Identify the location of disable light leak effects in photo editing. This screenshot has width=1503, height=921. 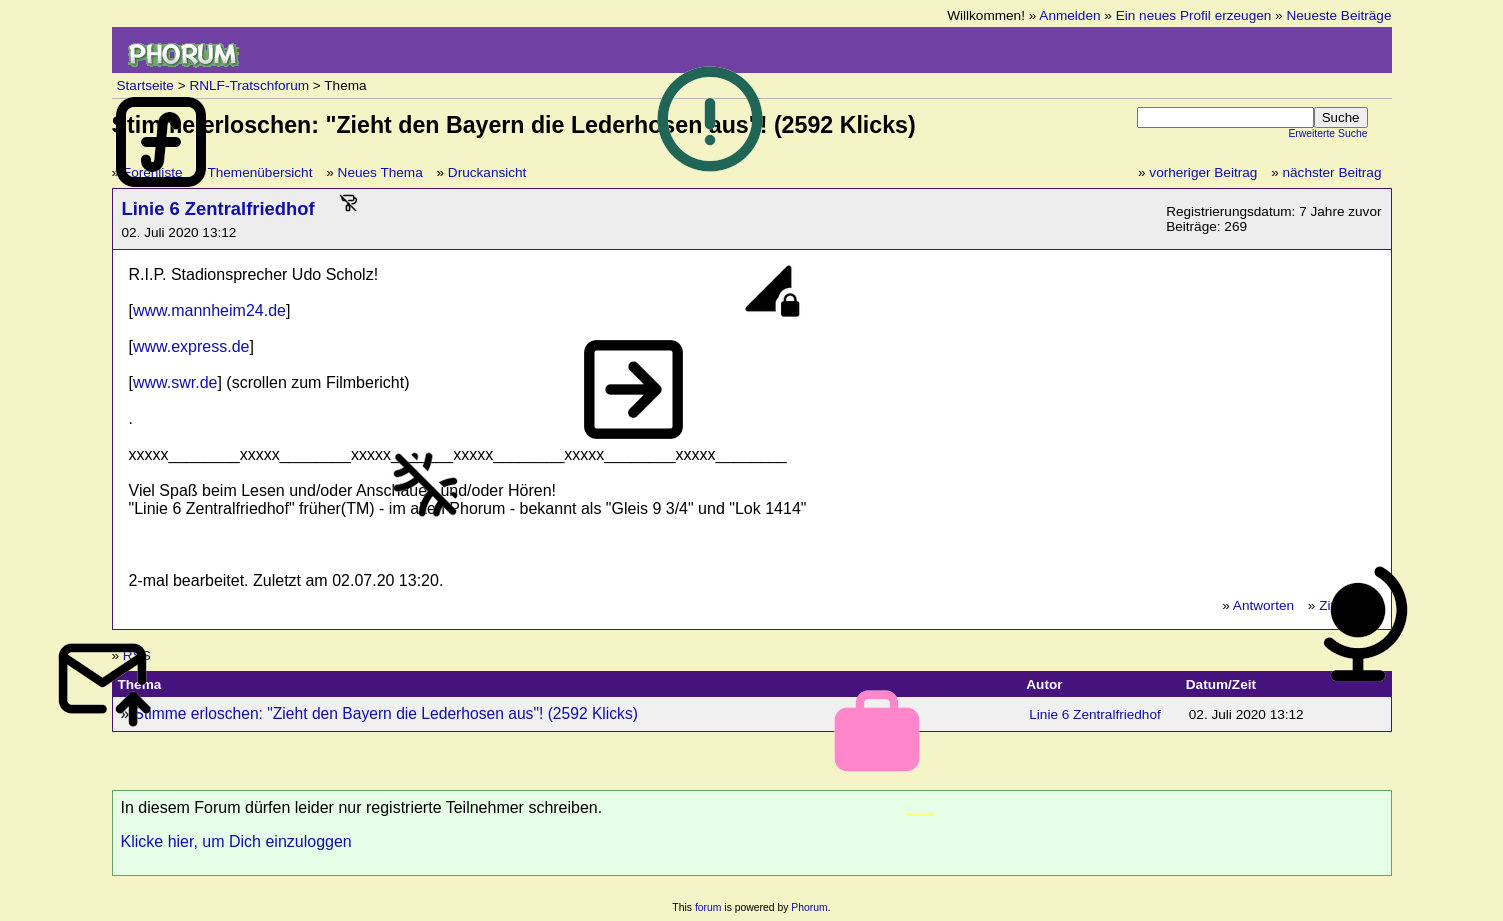
(425, 484).